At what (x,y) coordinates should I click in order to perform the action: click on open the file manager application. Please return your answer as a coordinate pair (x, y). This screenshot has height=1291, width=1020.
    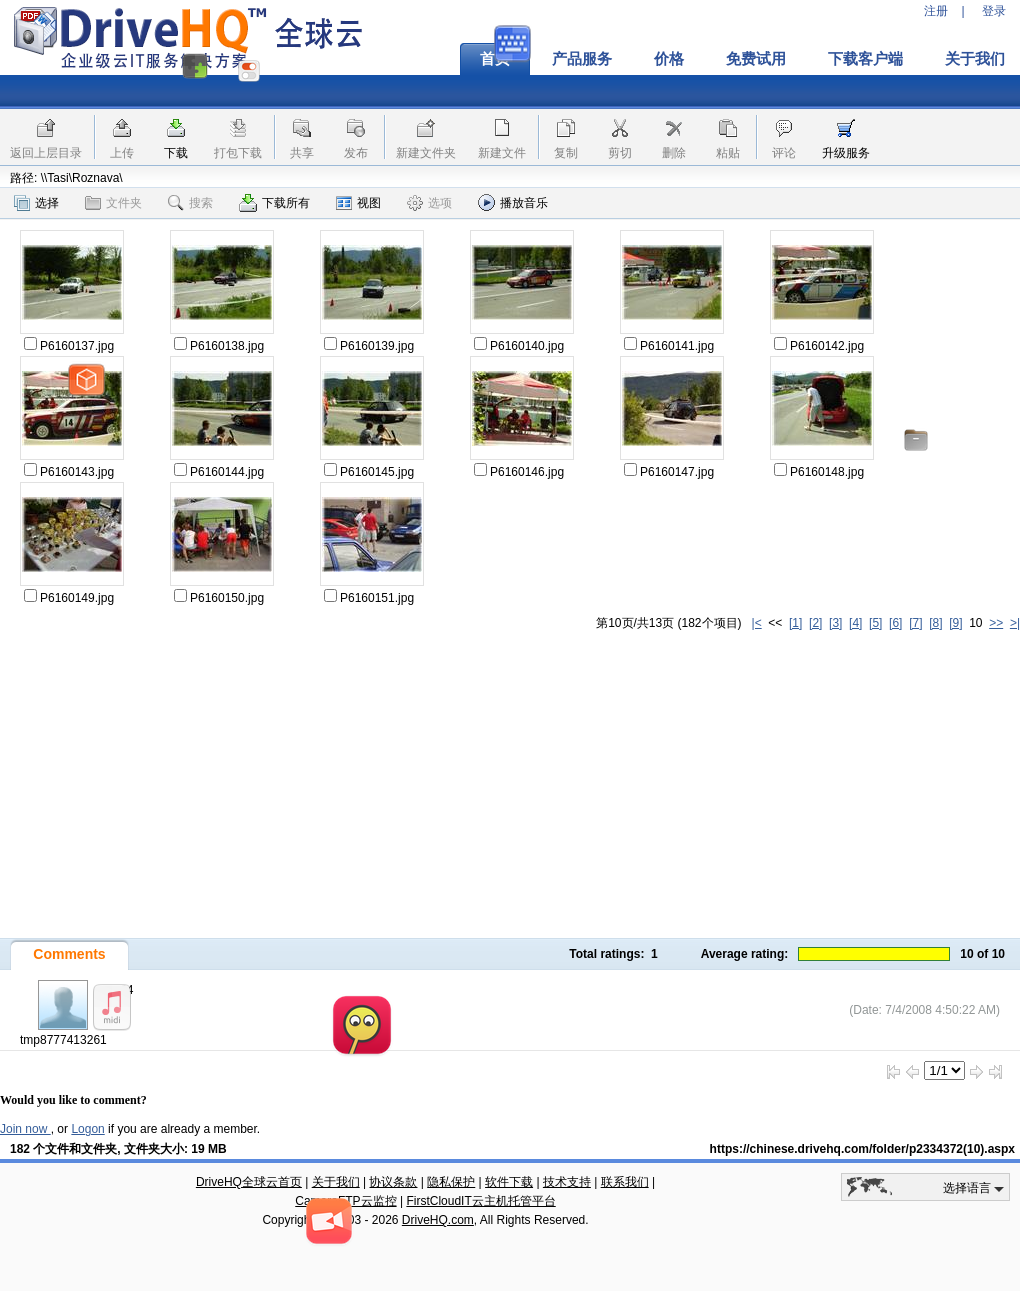
    Looking at the image, I should click on (916, 440).